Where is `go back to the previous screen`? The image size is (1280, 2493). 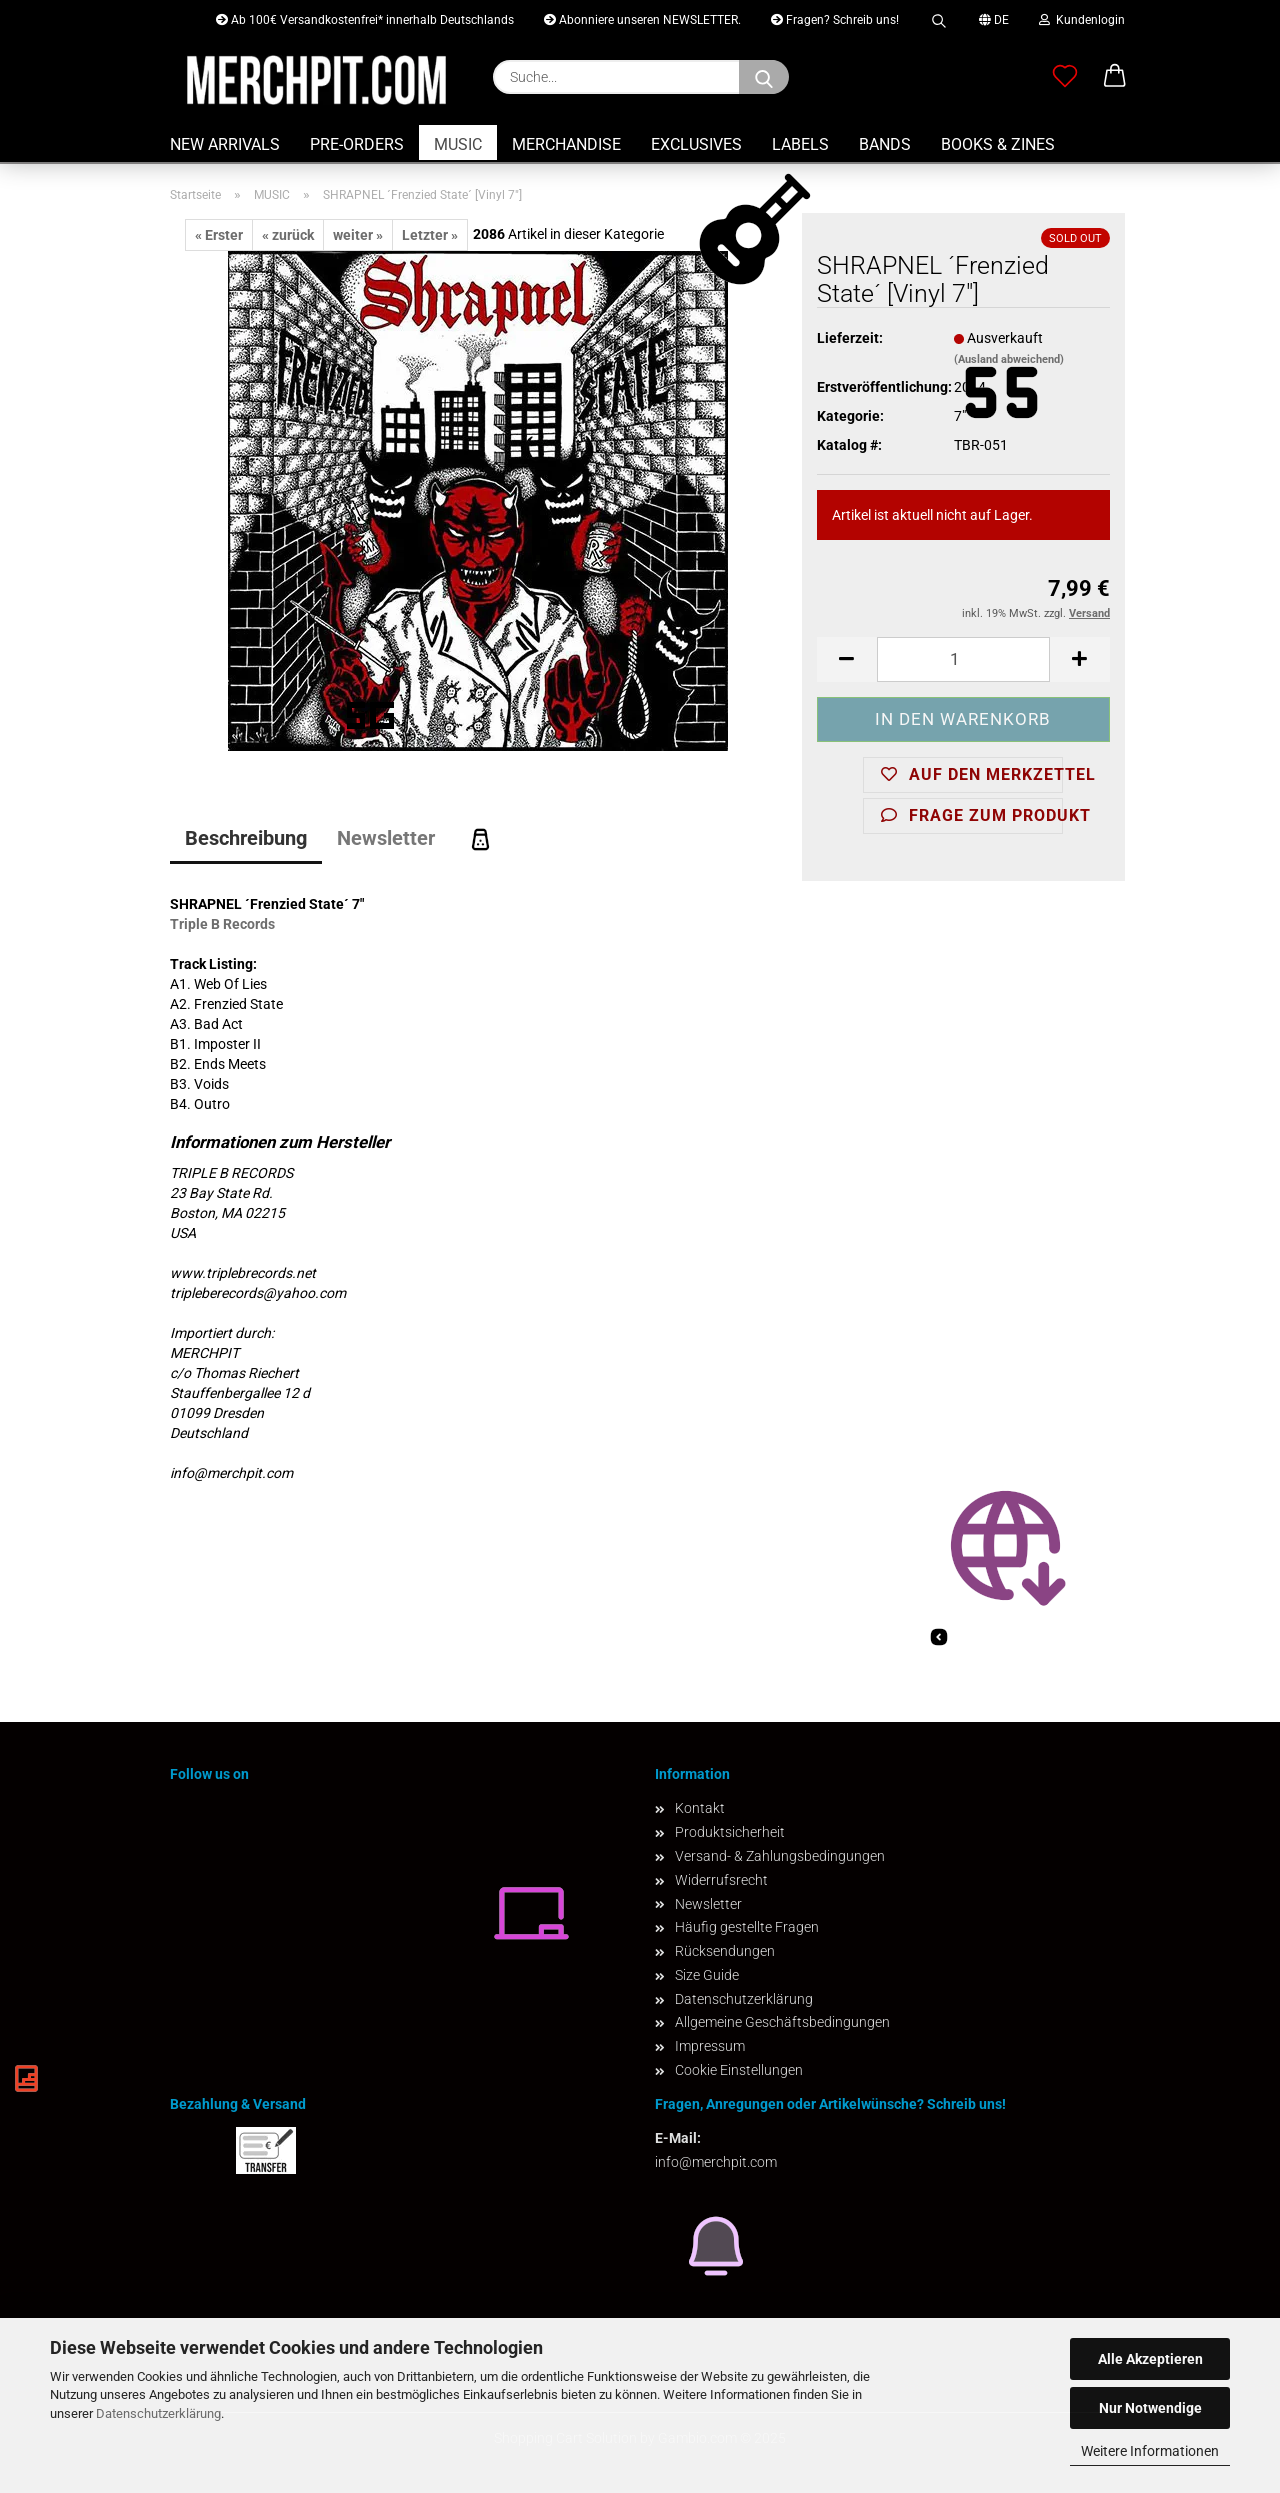 go back to the previous screen is located at coordinates (939, 1637).